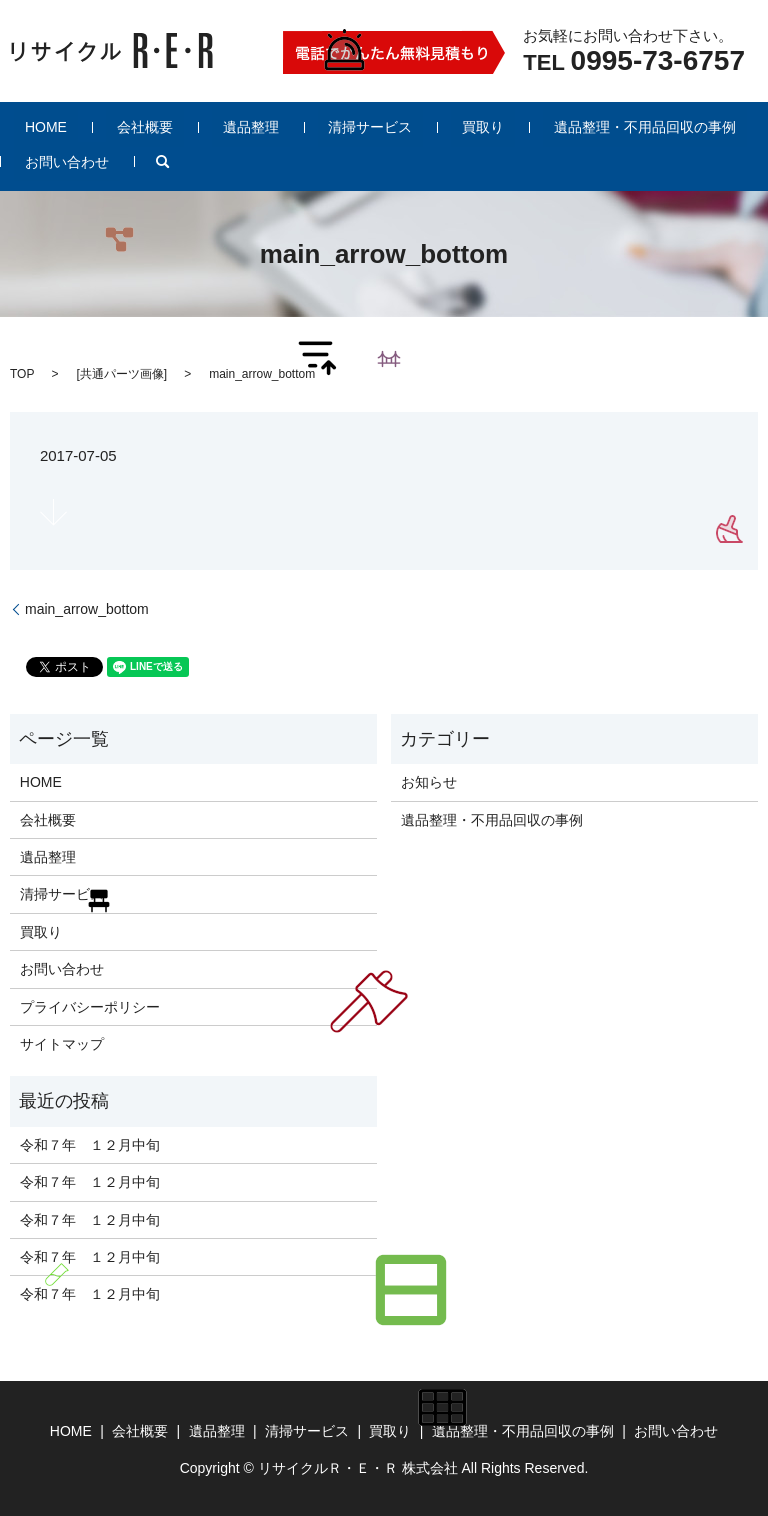  What do you see at coordinates (729, 530) in the screenshot?
I see `clear cache or temporary files` at bounding box center [729, 530].